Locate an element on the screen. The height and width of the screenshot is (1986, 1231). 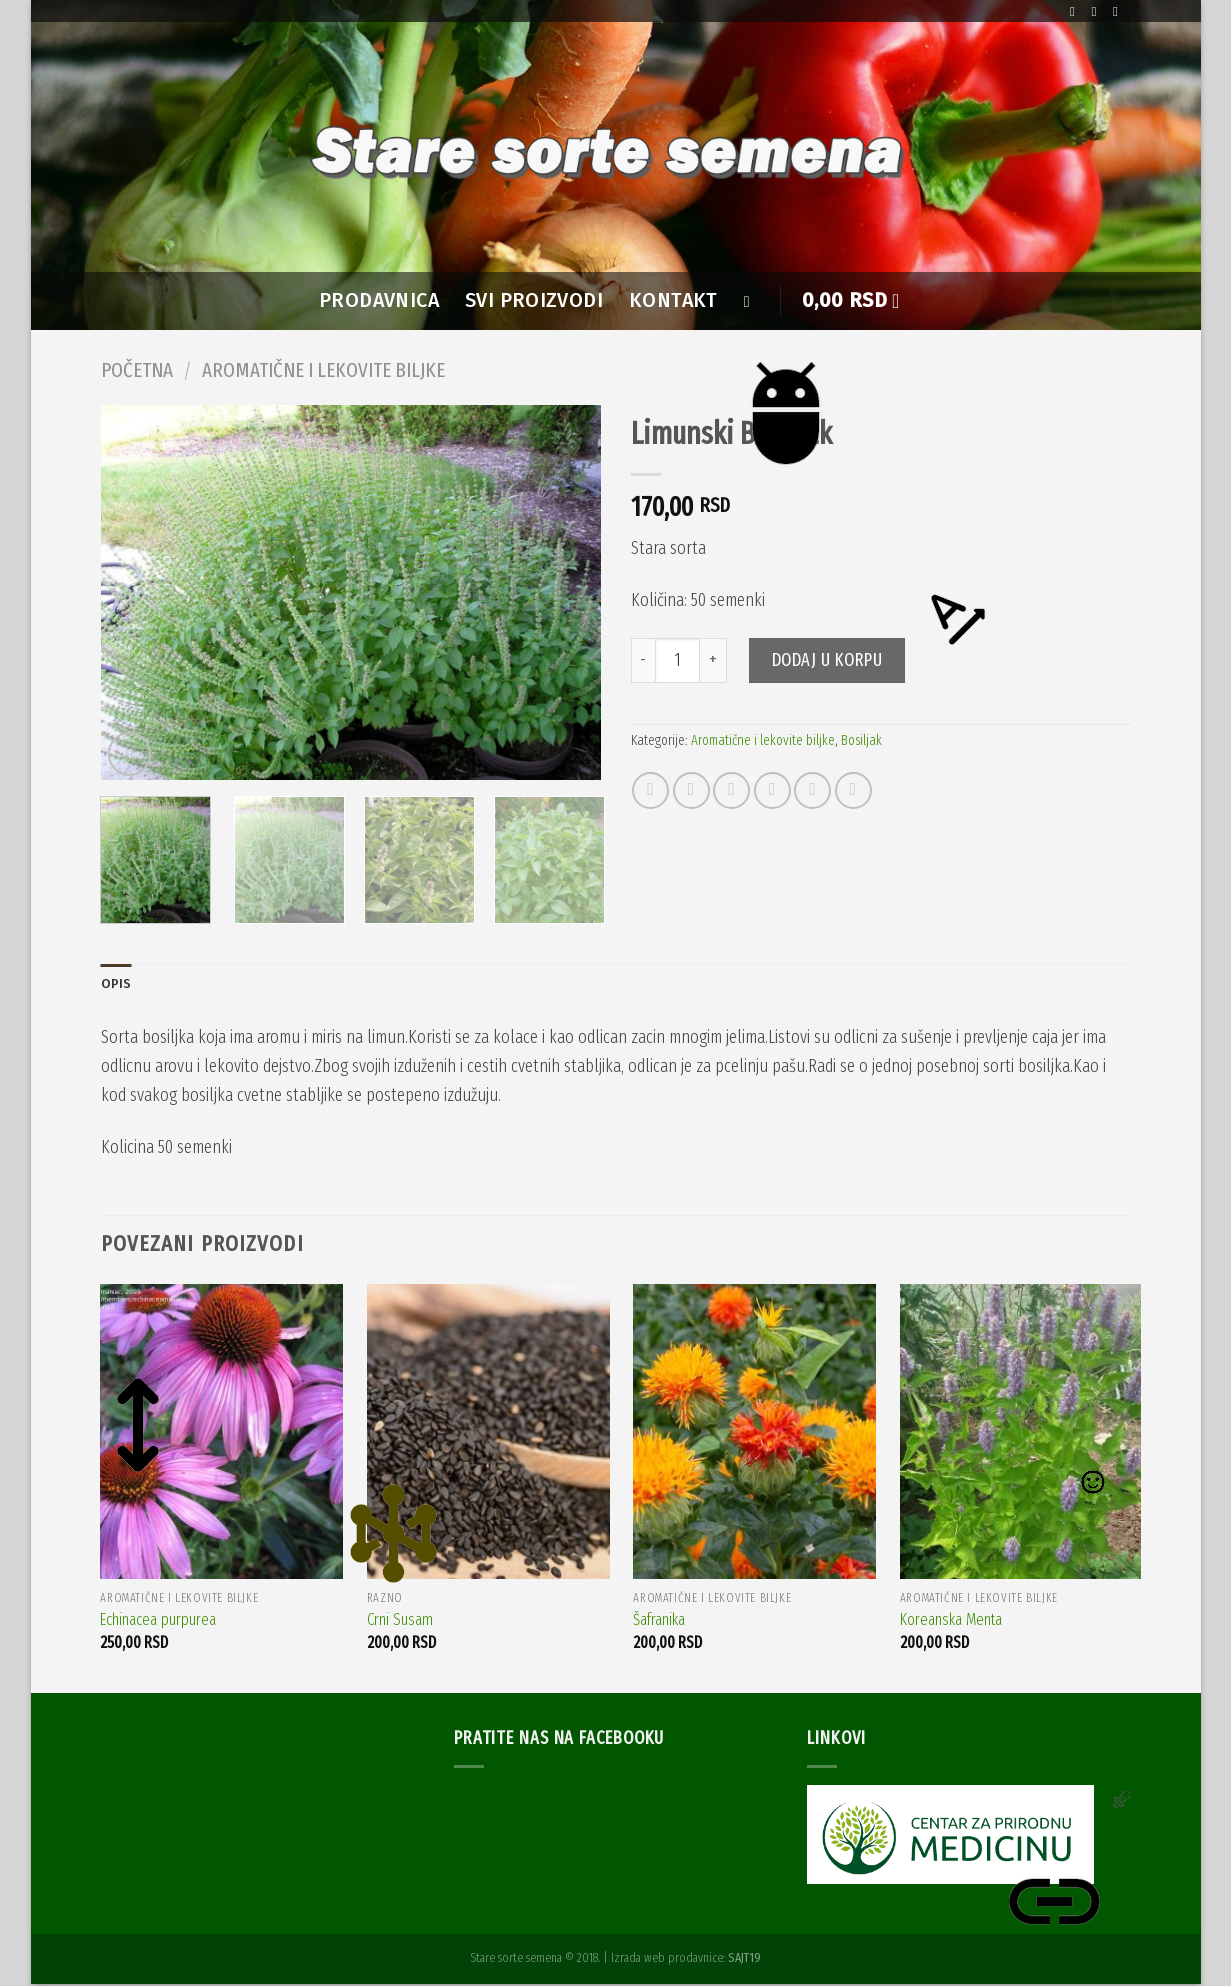
access network or node connections is located at coordinates (393, 1533).